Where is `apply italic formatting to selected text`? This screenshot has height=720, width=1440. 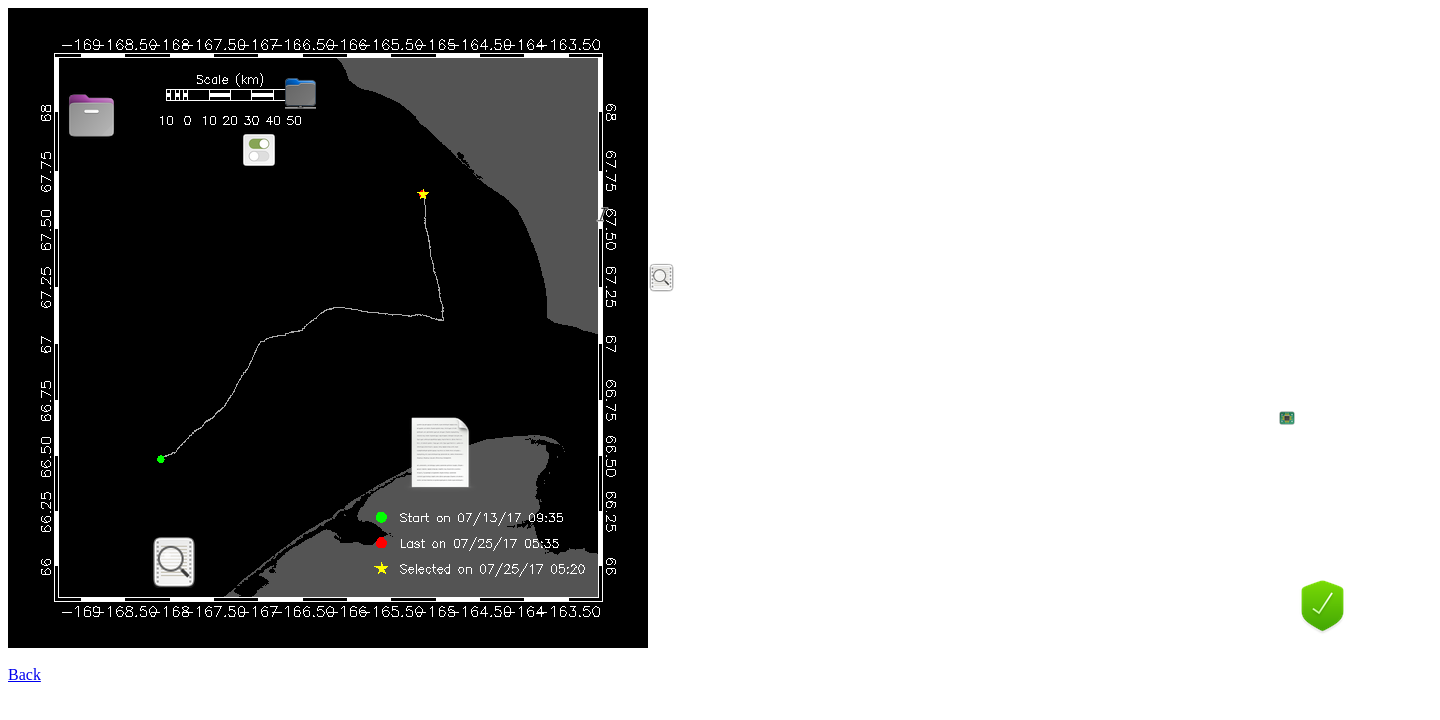
apply italic formatting to selected text is located at coordinates (602, 214).